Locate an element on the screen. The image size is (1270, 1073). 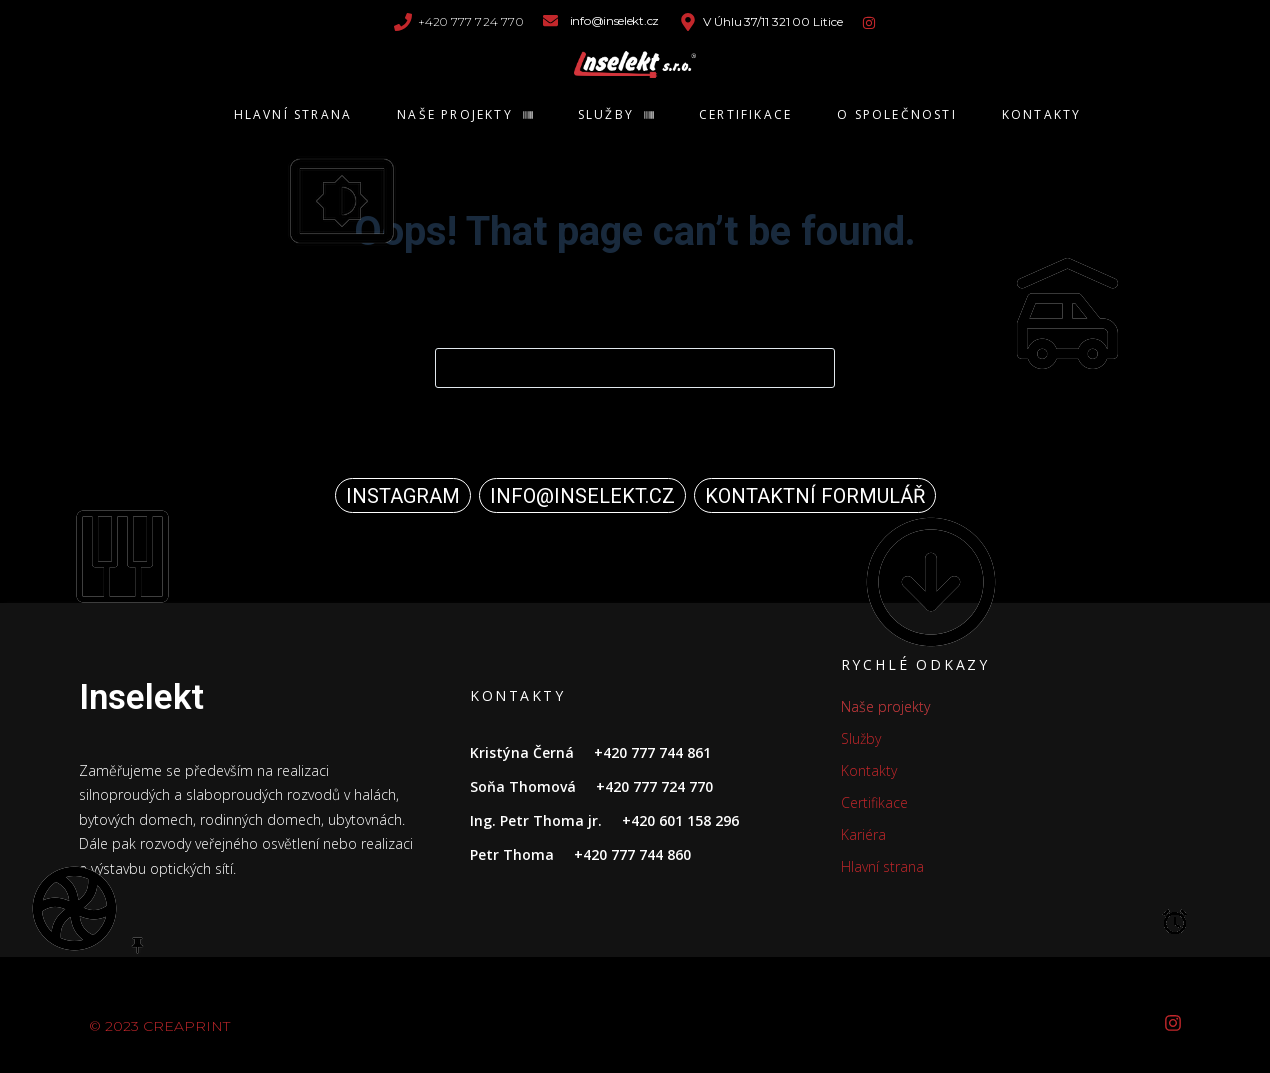
enter a short text response is located at coordinates (1112, 576).